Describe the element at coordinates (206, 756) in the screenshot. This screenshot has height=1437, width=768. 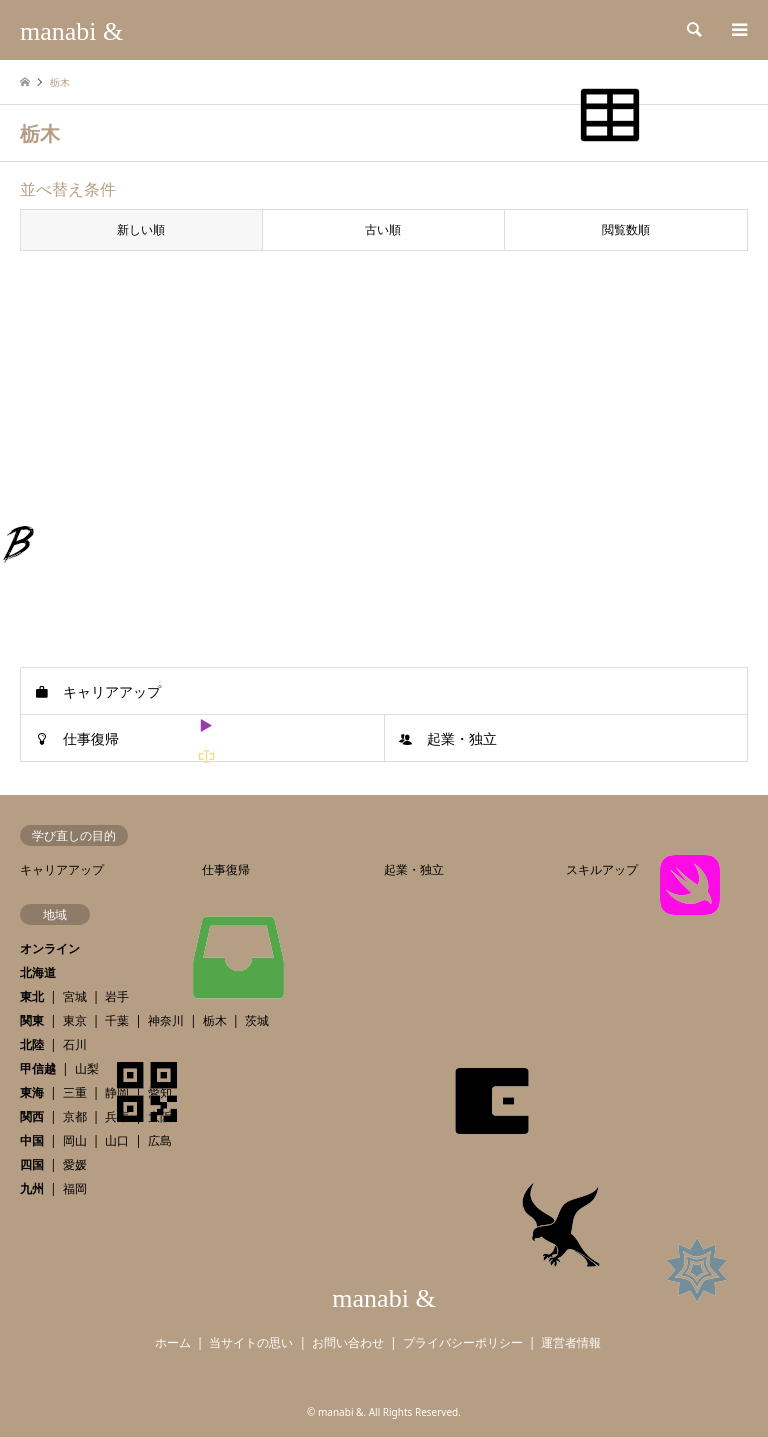
I see `insert a text input field` at that location.